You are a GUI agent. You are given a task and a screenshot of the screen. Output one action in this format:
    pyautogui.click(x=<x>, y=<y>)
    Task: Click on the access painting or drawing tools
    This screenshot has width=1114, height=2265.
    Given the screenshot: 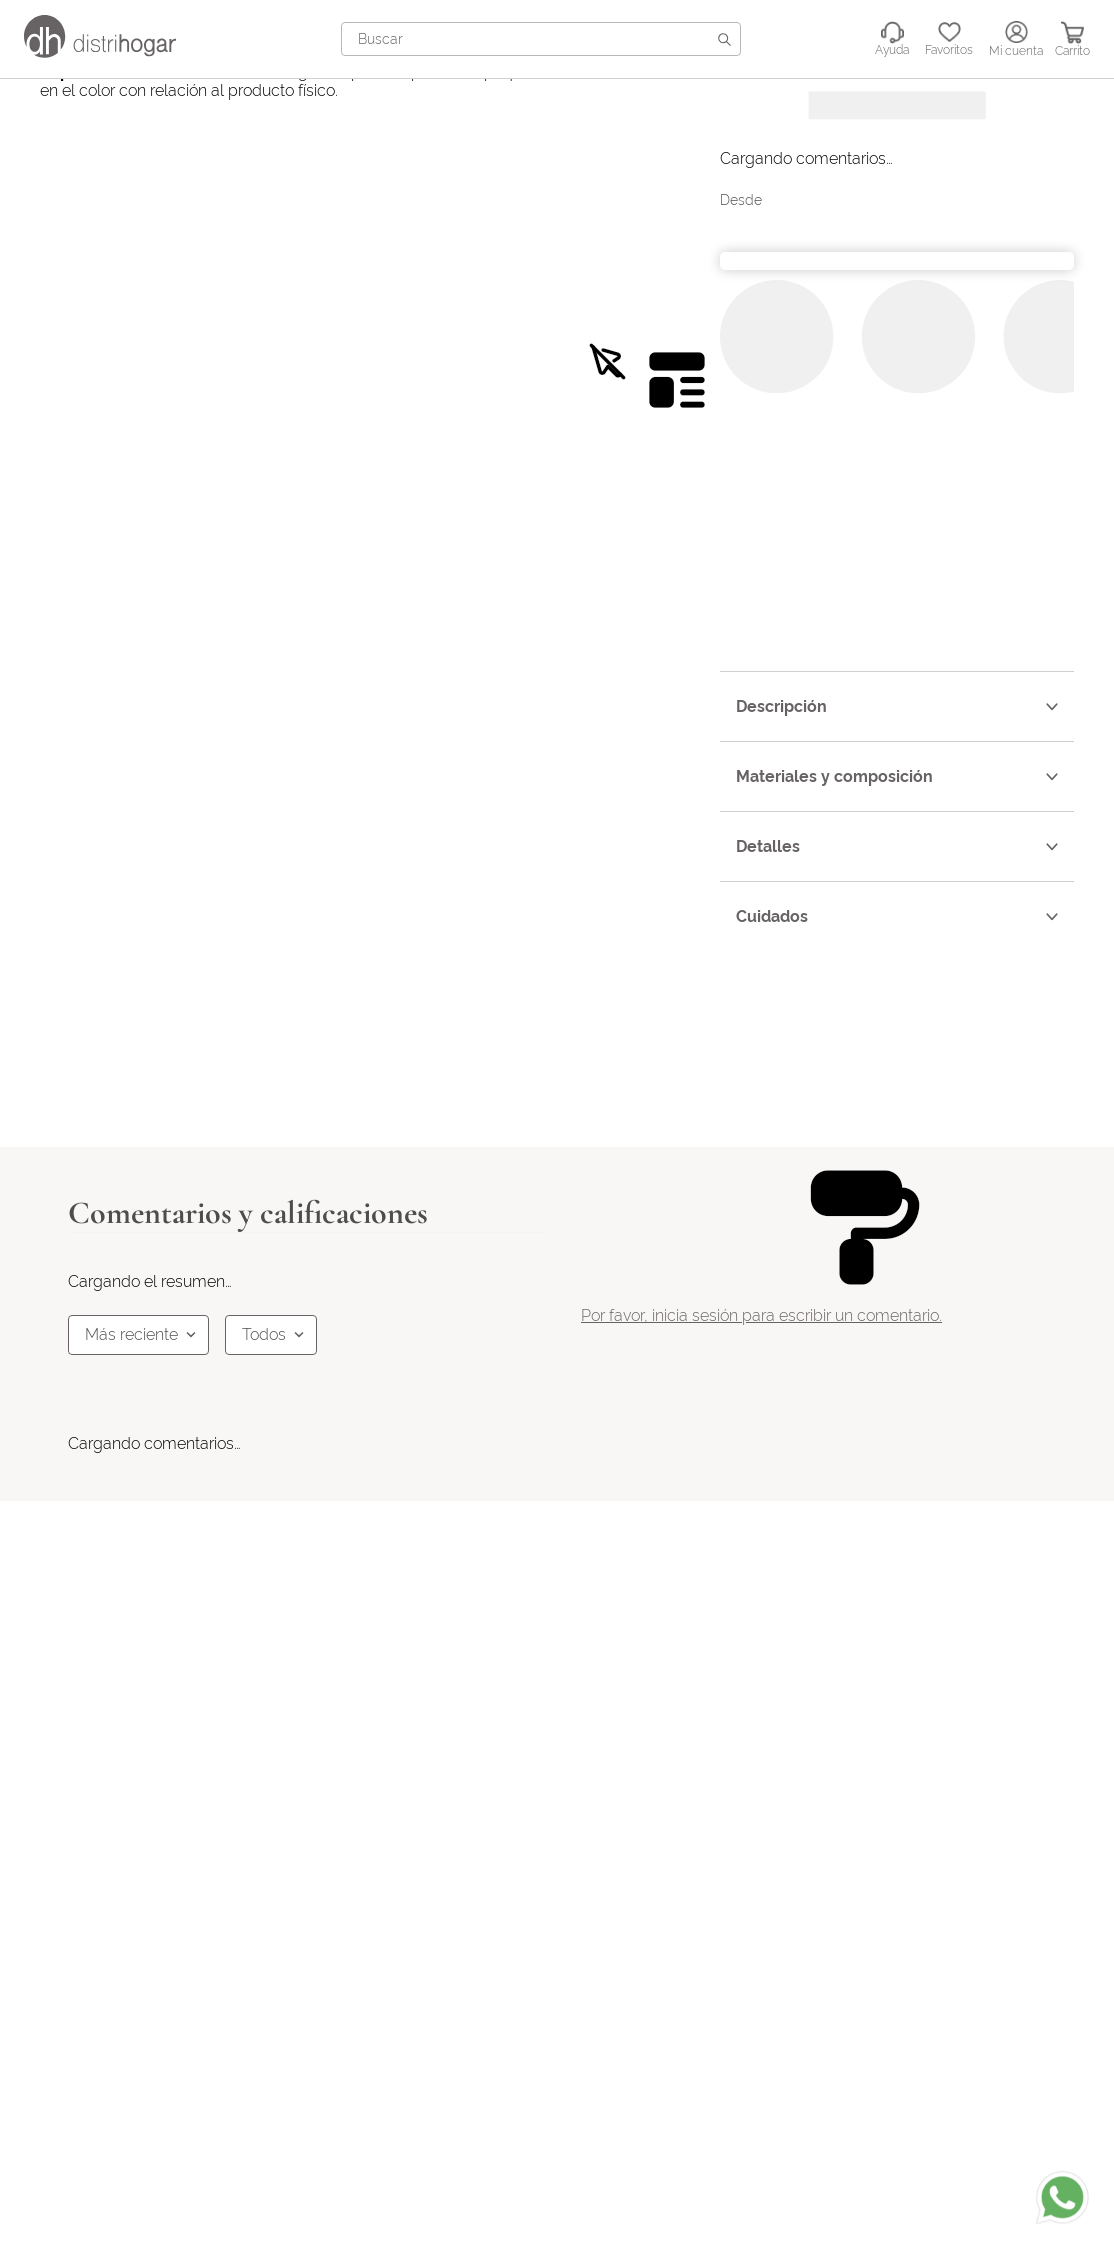 What is the action you would take?
    pyautogui.click(x=856, y=1227)
    